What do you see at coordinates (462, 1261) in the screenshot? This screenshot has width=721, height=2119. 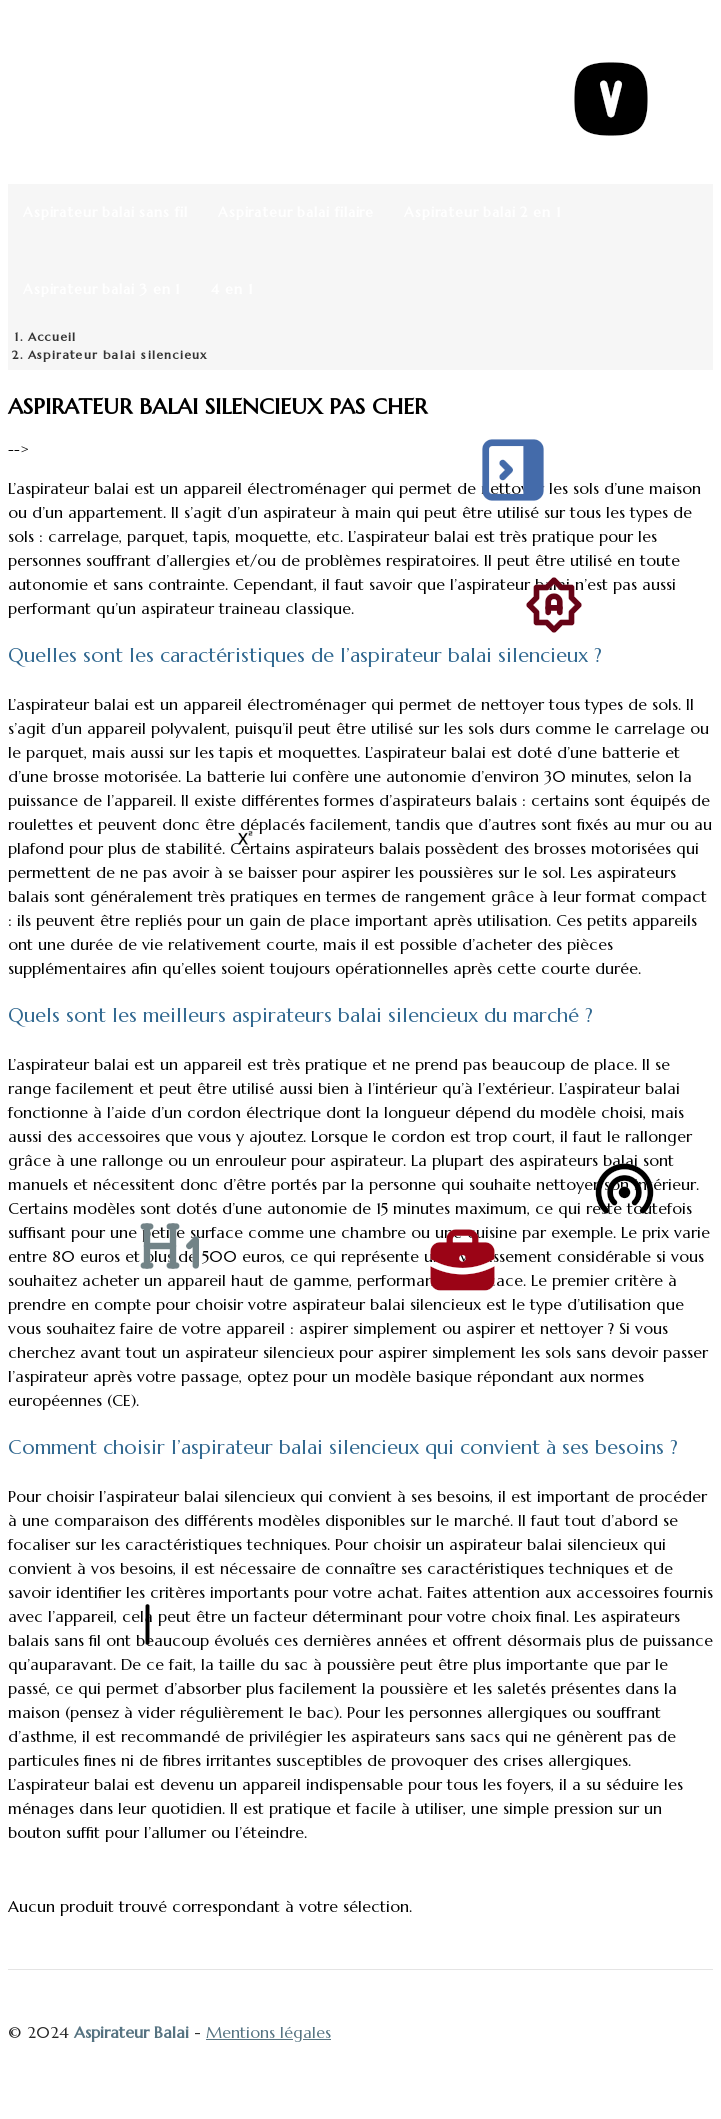 I see `access work or business documents` at bounding box center [462, 1261].